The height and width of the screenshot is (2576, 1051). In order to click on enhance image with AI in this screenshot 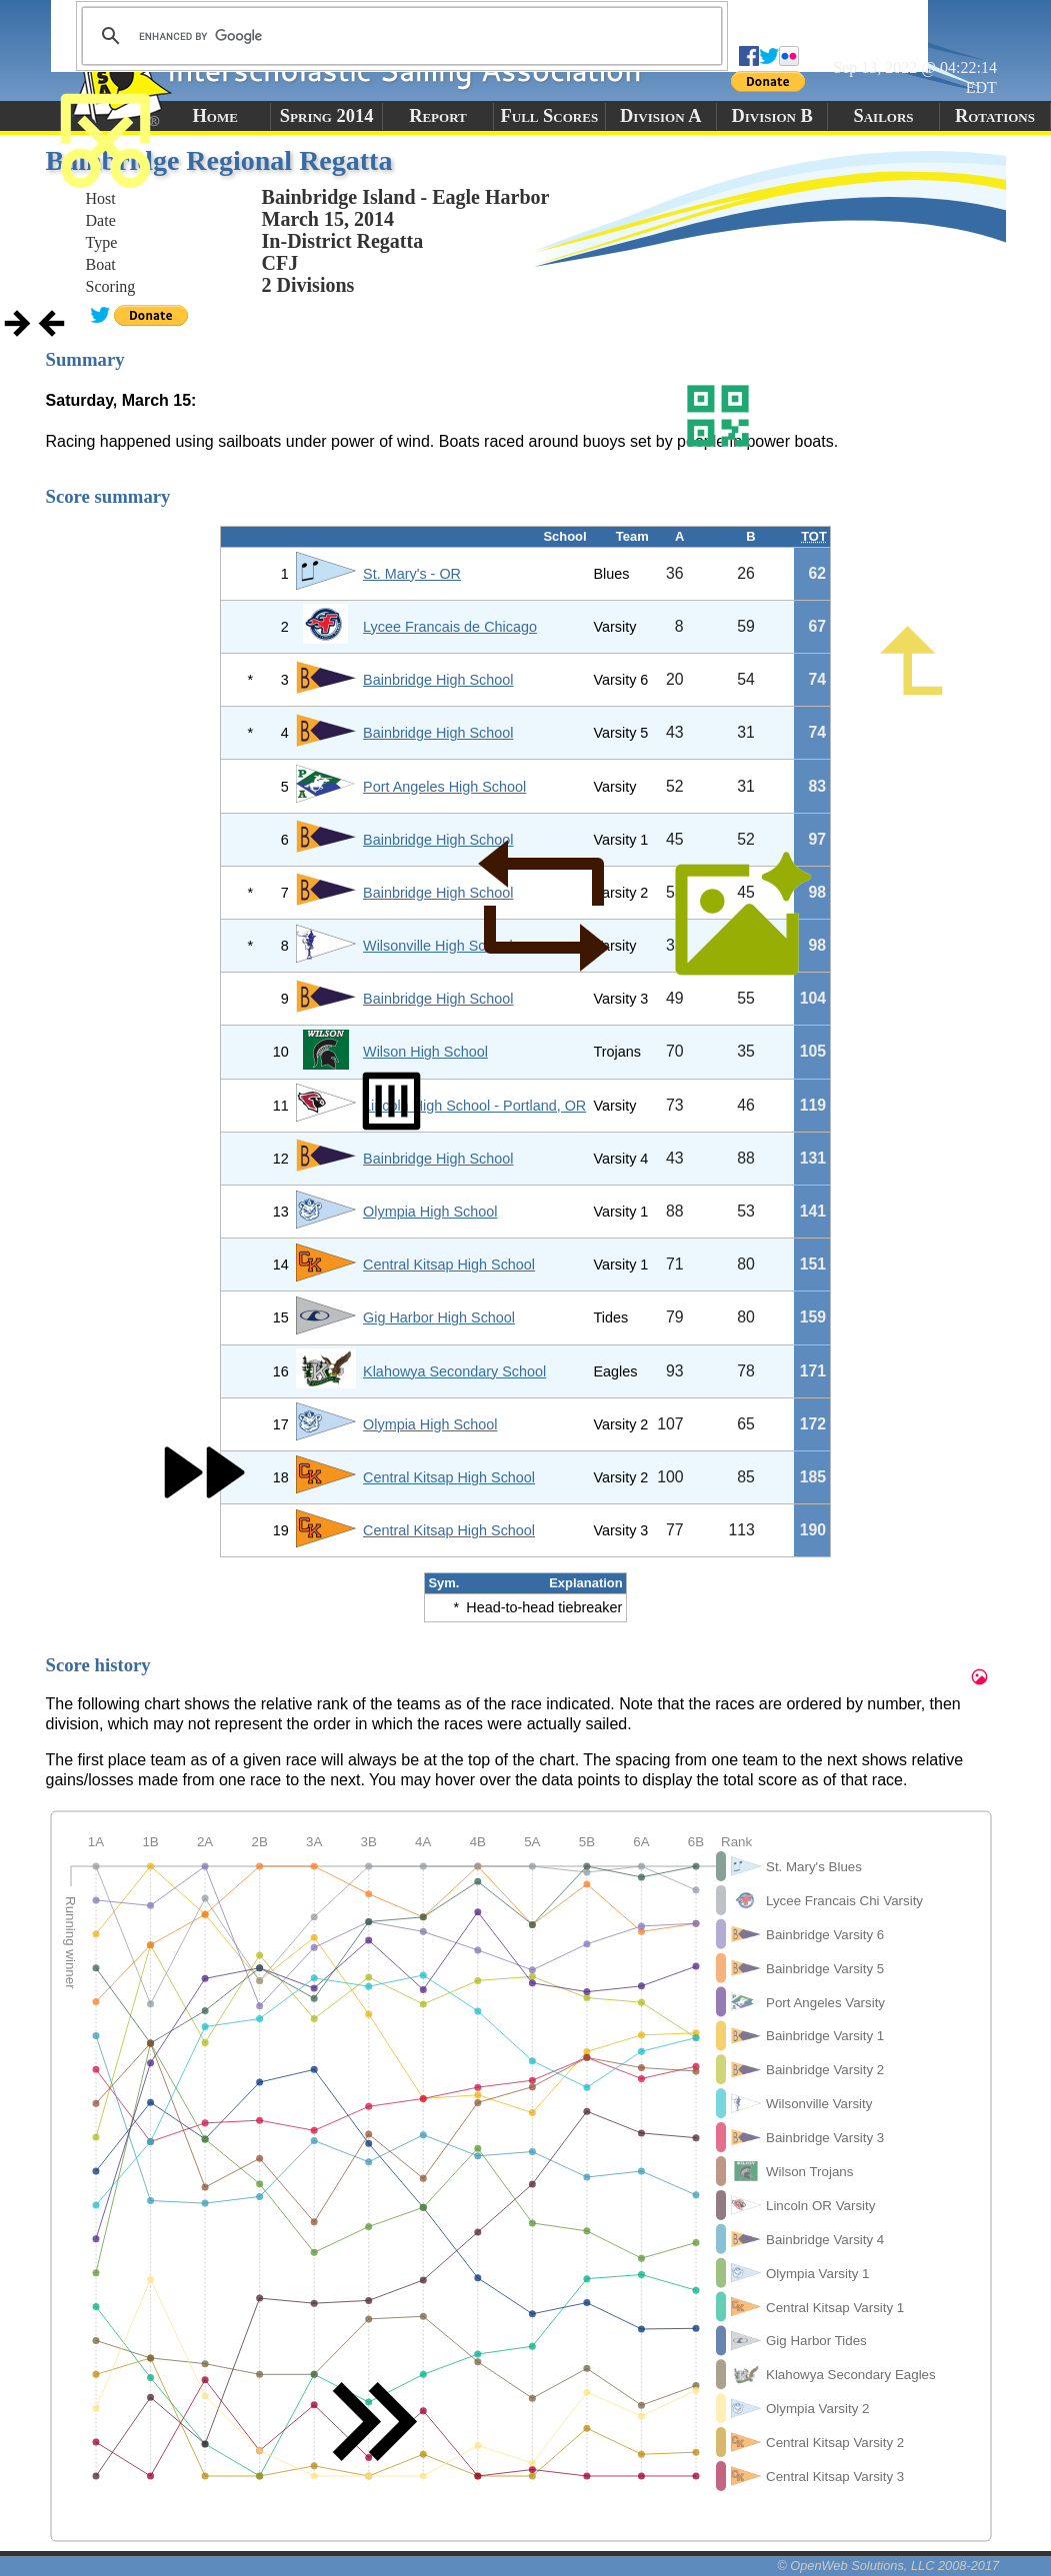, I will do `click(737, 920)`.